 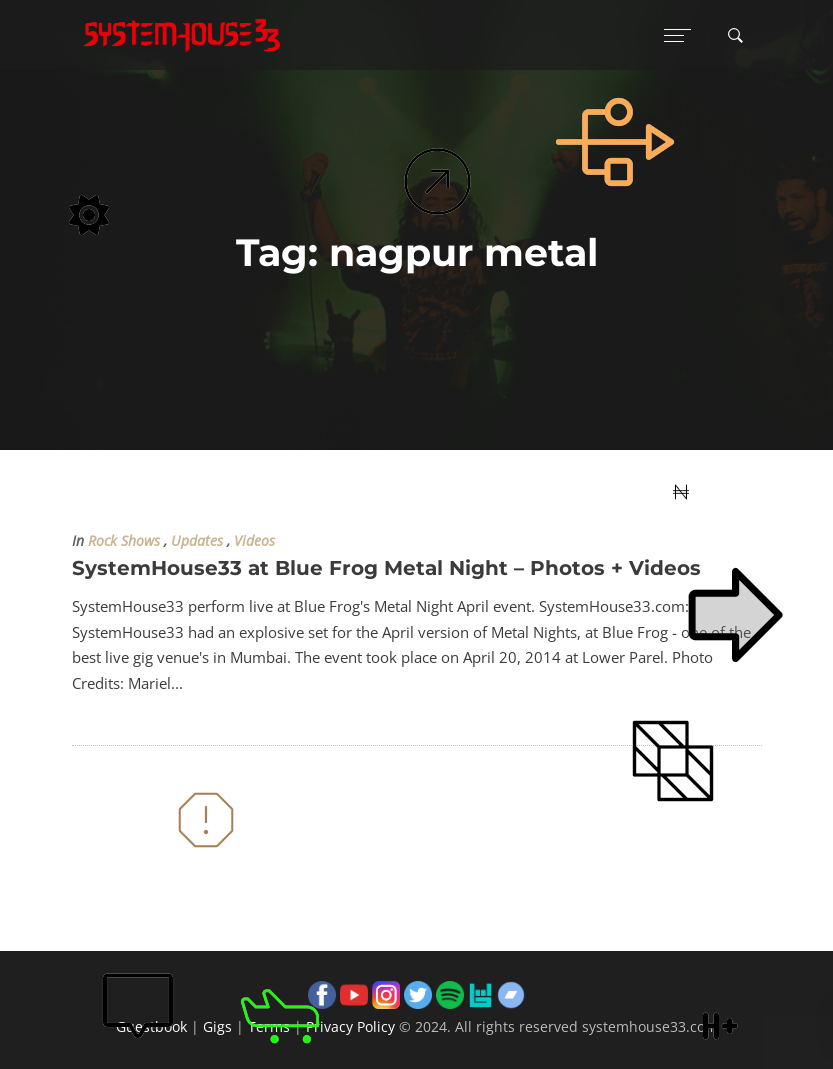 What do you see at coordinates (719, 1026) in the screenshot?
I see `indicates H+ (HSPA+) mobile network connection` at bounding box center [719, 1026].